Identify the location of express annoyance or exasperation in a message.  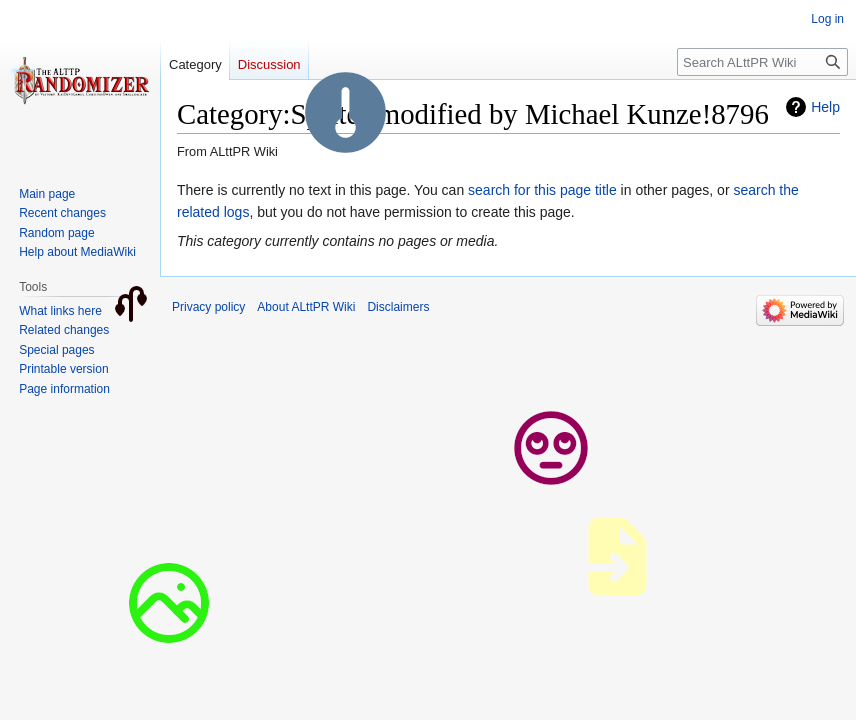
(551, 448).